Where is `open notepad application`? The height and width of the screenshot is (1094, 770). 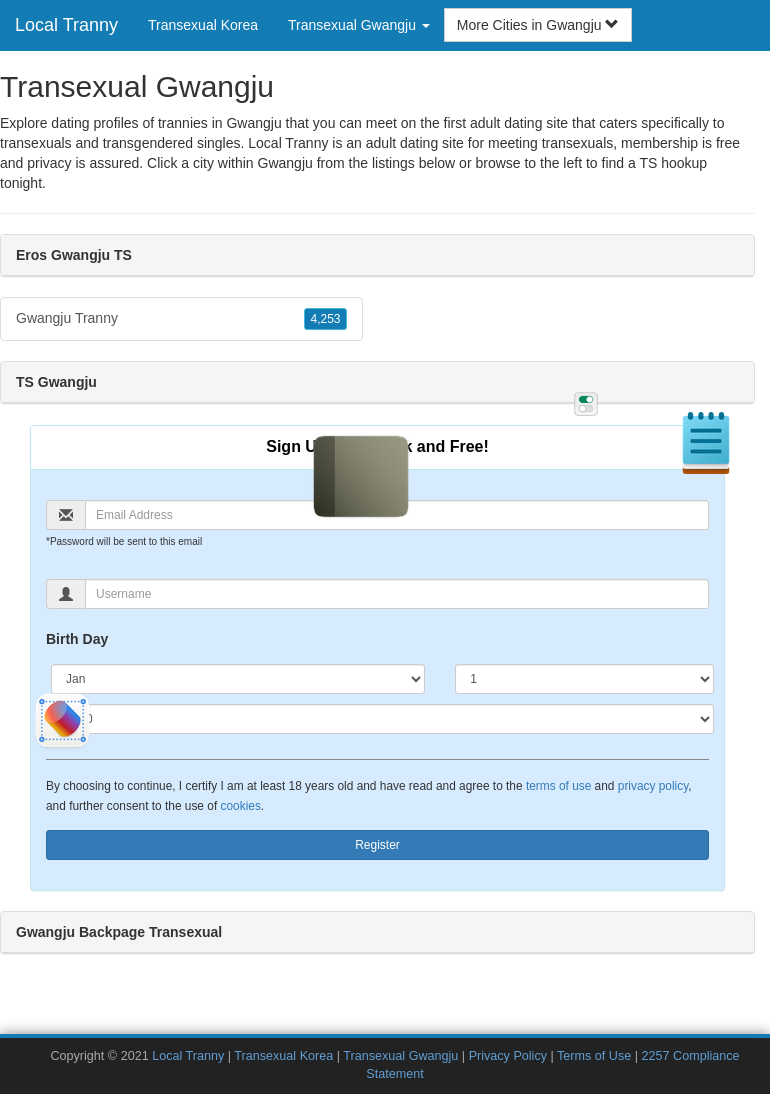
open notepad application is located at coordinates (706, 443).